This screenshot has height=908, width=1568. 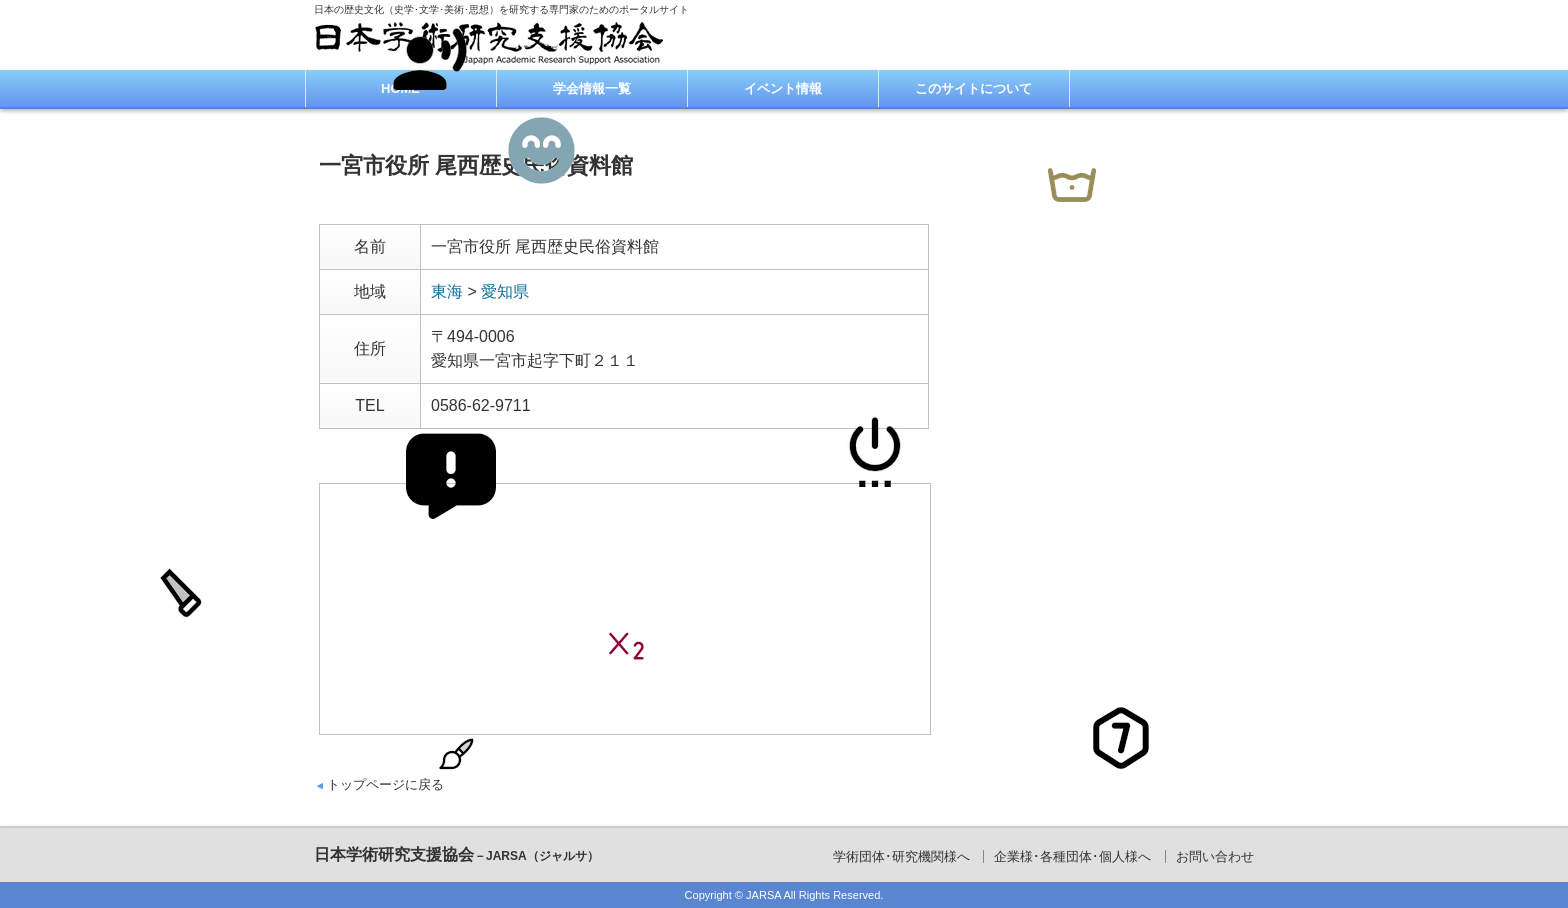 I want to click on access drawing or painting tools, so click(x=457, y=754).